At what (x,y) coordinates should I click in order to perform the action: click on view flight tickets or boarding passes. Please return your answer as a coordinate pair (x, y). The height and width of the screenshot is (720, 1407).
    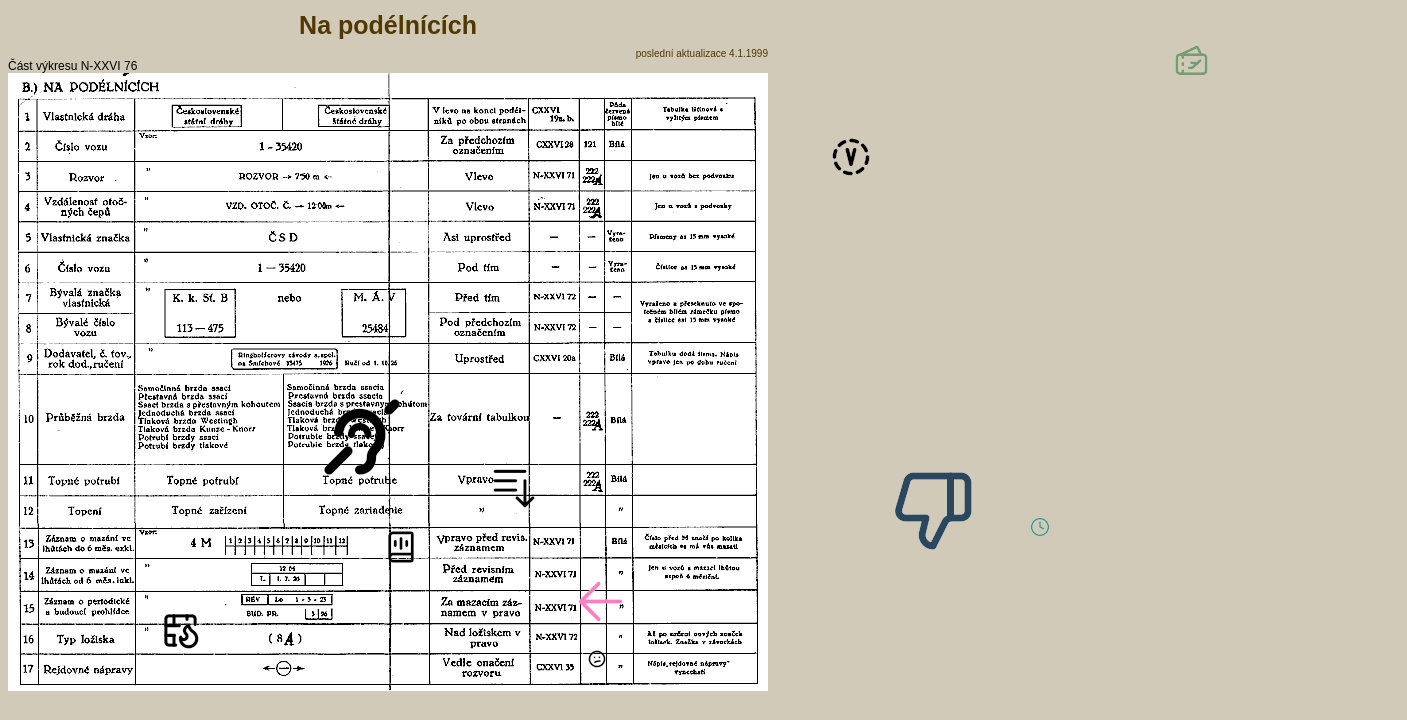
    Looking at the image, I should click on (1191, 60).